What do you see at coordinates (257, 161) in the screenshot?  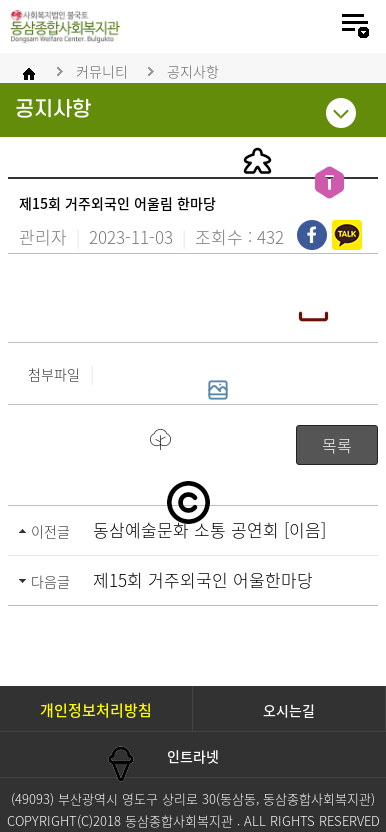 I see `access board game or tabletop gaming features` at bounding box center [257, 161].